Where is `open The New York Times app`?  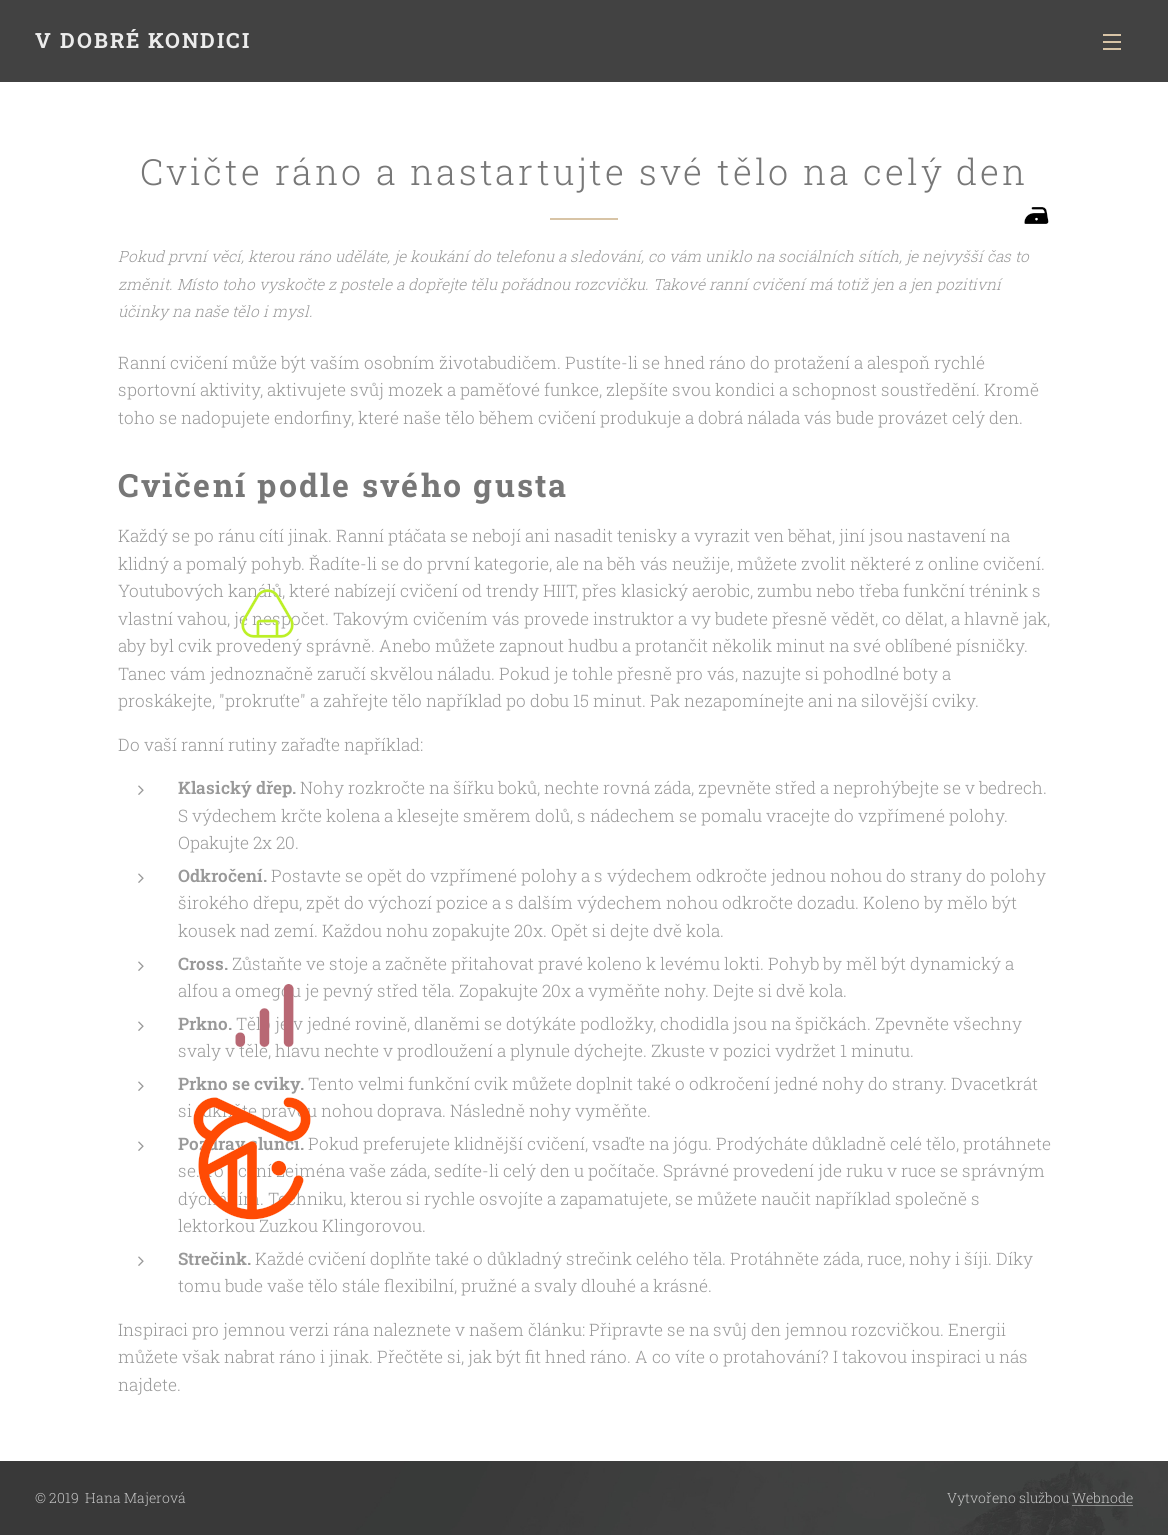
open The New York Times app is located at coordinates (252, 1156).